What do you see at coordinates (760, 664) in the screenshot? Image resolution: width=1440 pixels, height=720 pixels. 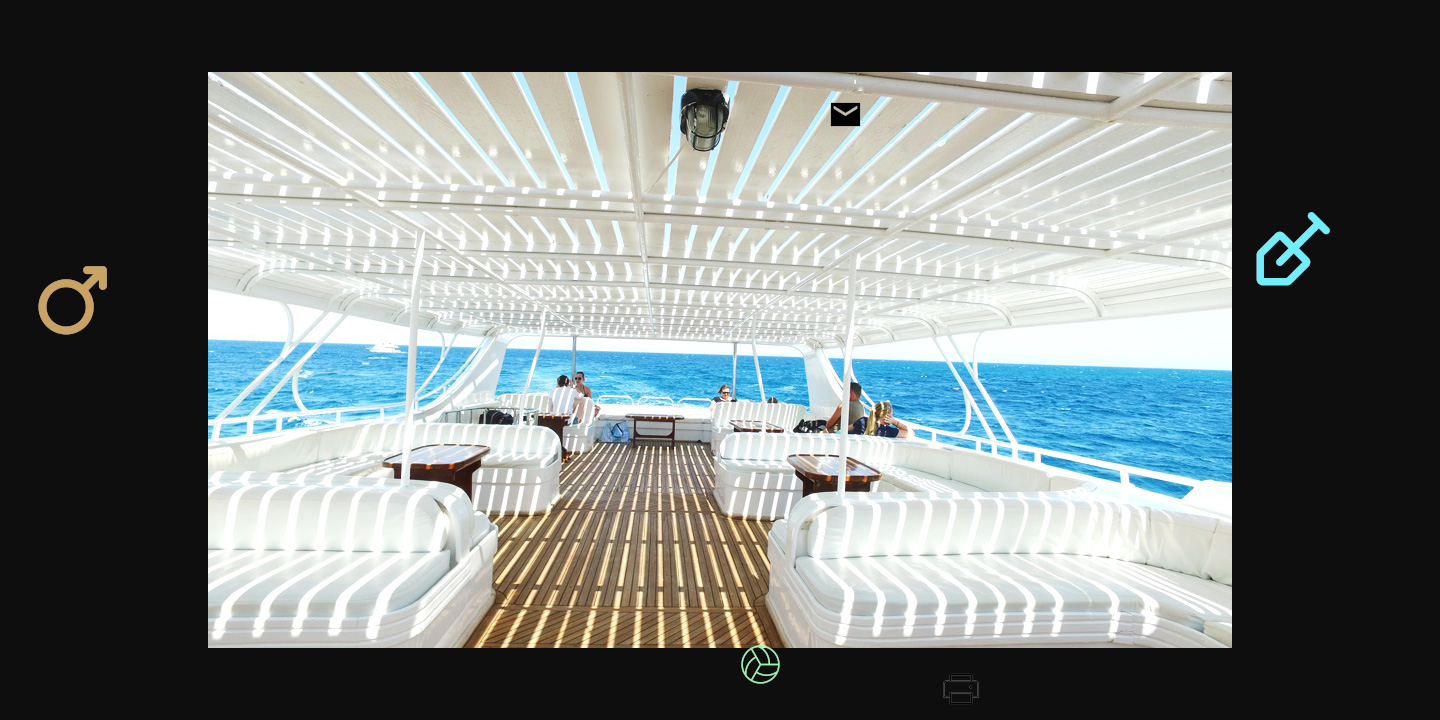 I see `volleyball sport category or activity` at bounding box center [760, 664].